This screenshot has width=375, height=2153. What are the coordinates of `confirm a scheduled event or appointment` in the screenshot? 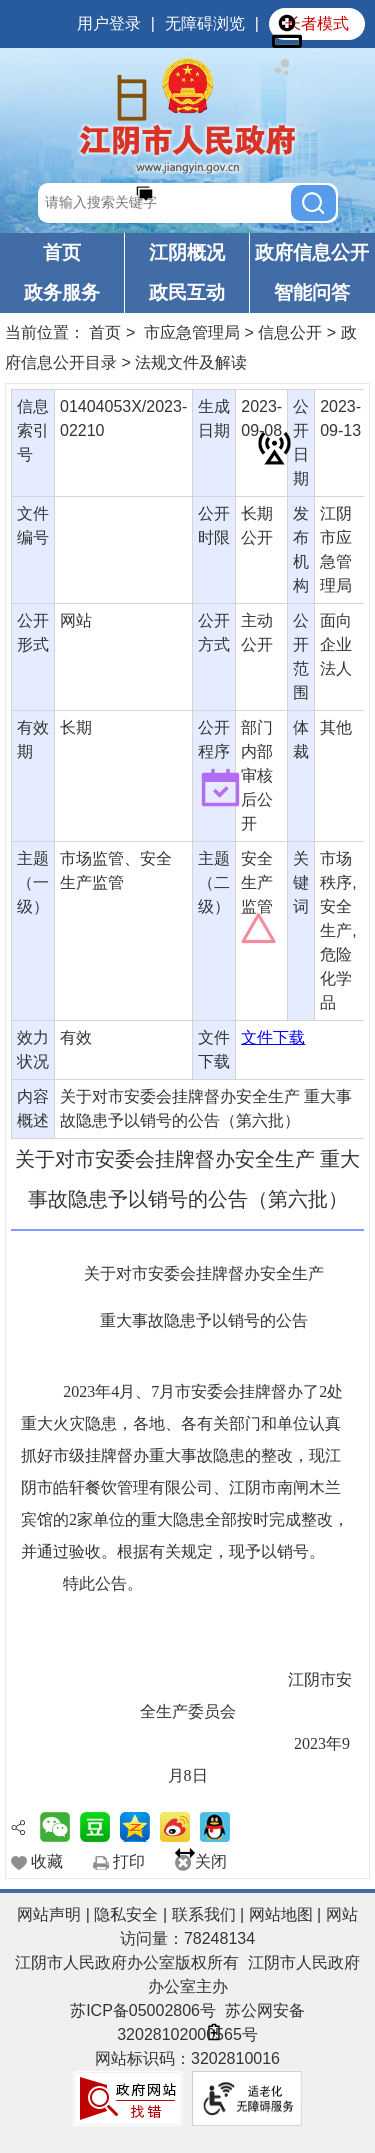 It's located at (220, 789).